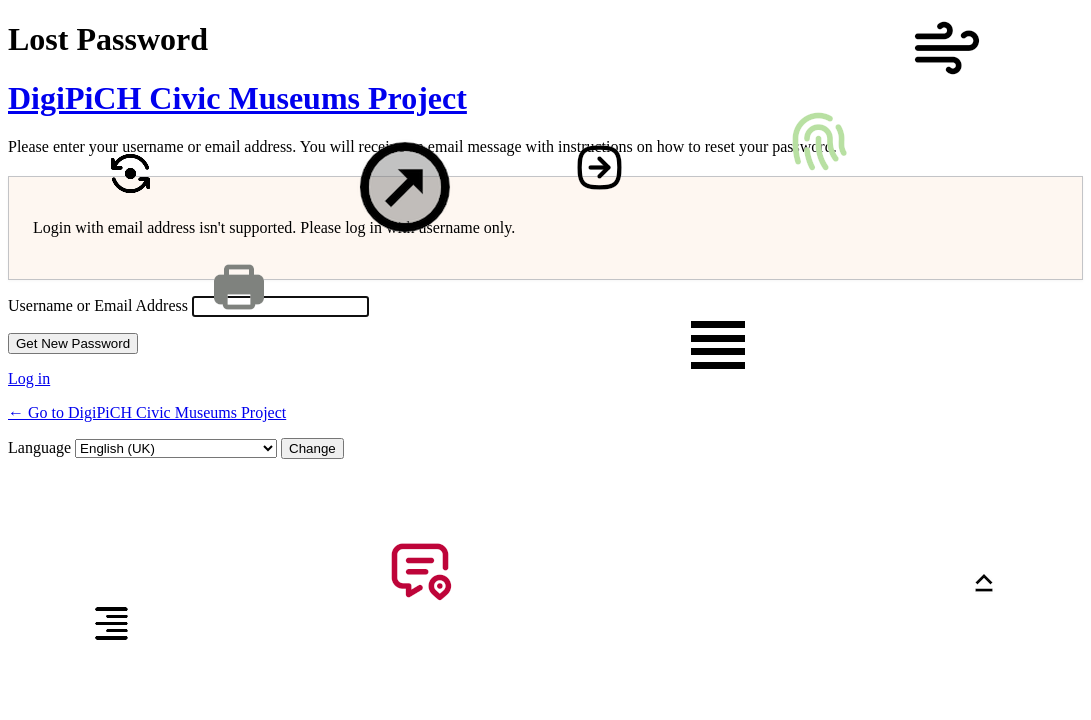 The width and height of the screenshot is (1091, 720). Describe the element at coordinates (599, 167) in the screenshot. I see `proceed to the next step` at that location.